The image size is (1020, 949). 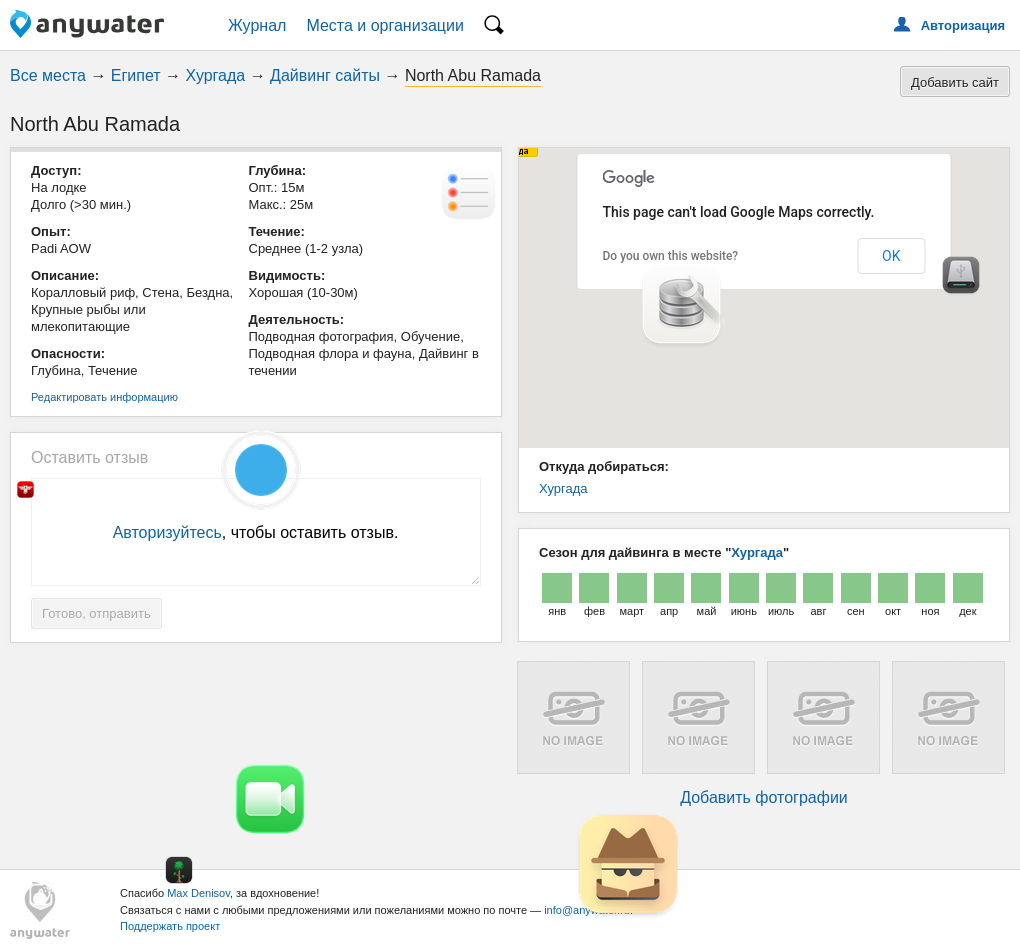 What do you see at coordinates (961, 275) in the screenshot?
I see `create a bootable USB drive` at bounding box center [961, 275].